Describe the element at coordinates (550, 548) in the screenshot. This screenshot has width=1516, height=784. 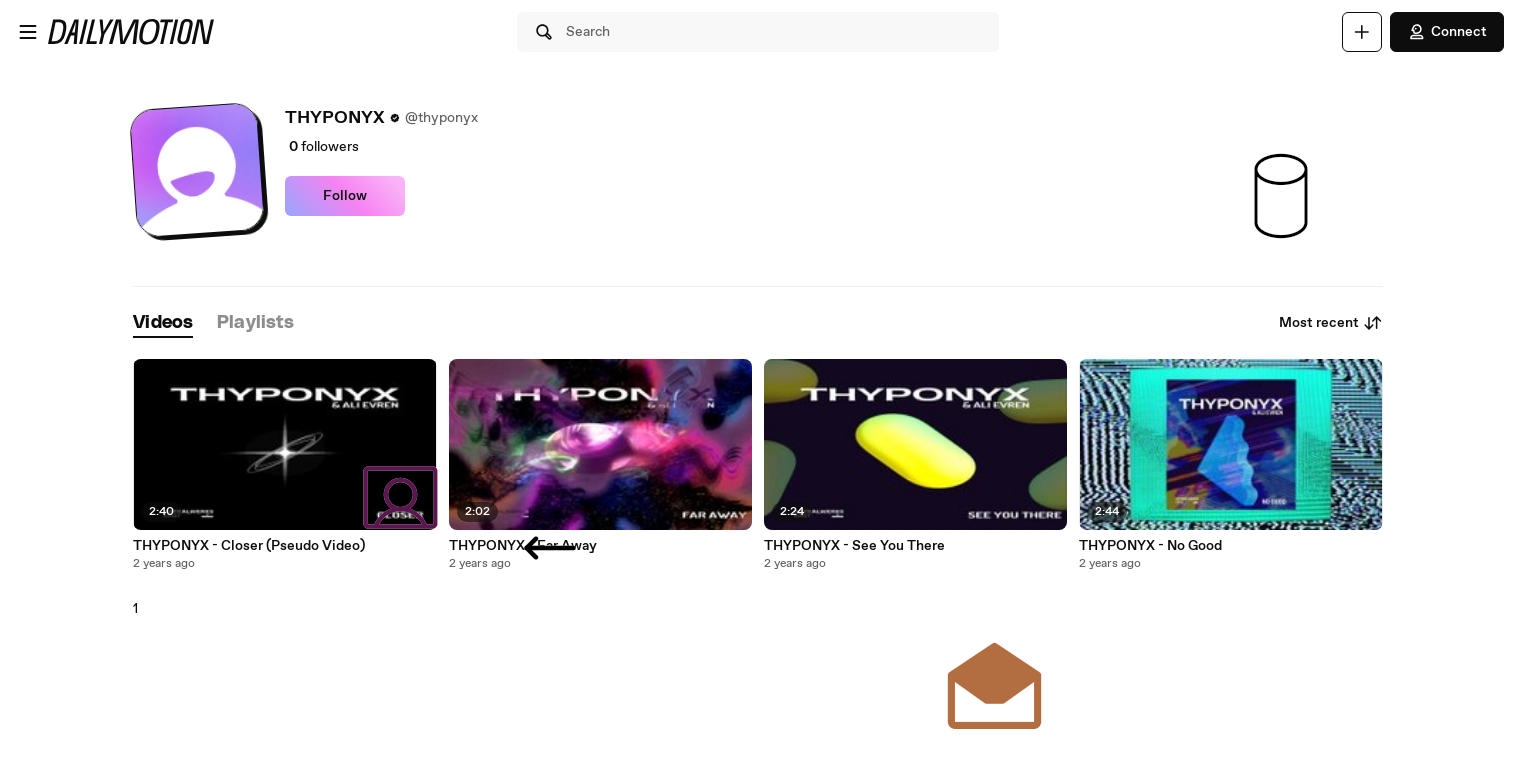
I see `move item to the left` at that location.